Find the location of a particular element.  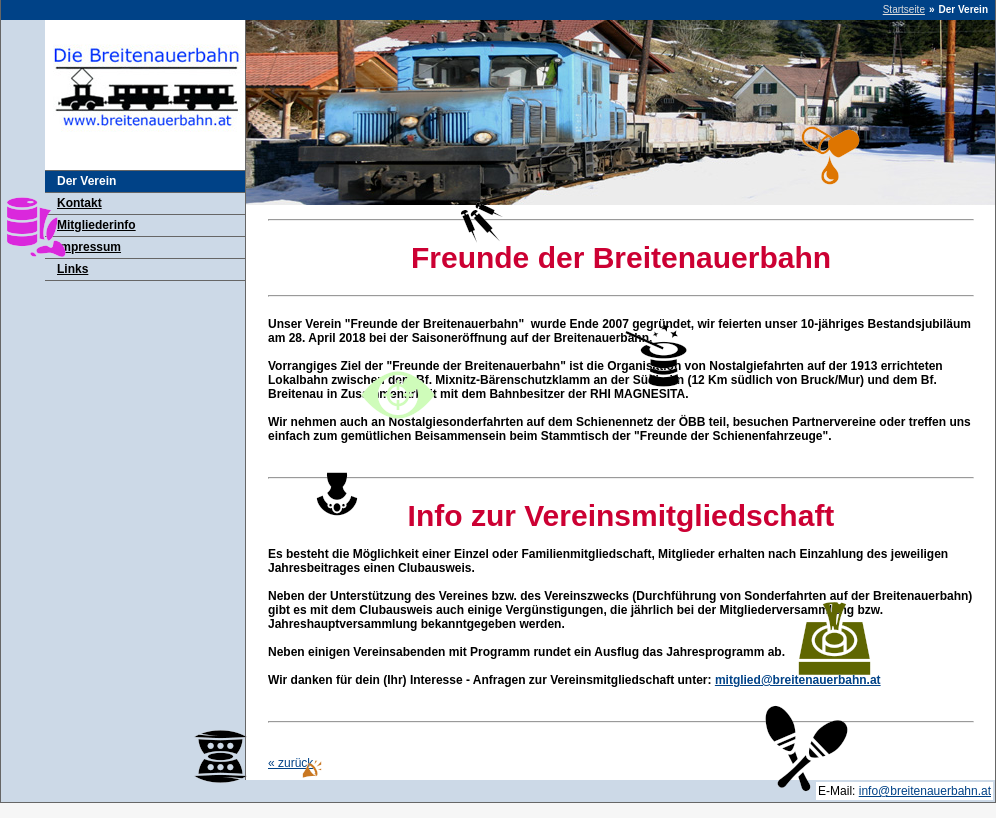

view jewelry or accessories collection is located at coordinates (337, 494).